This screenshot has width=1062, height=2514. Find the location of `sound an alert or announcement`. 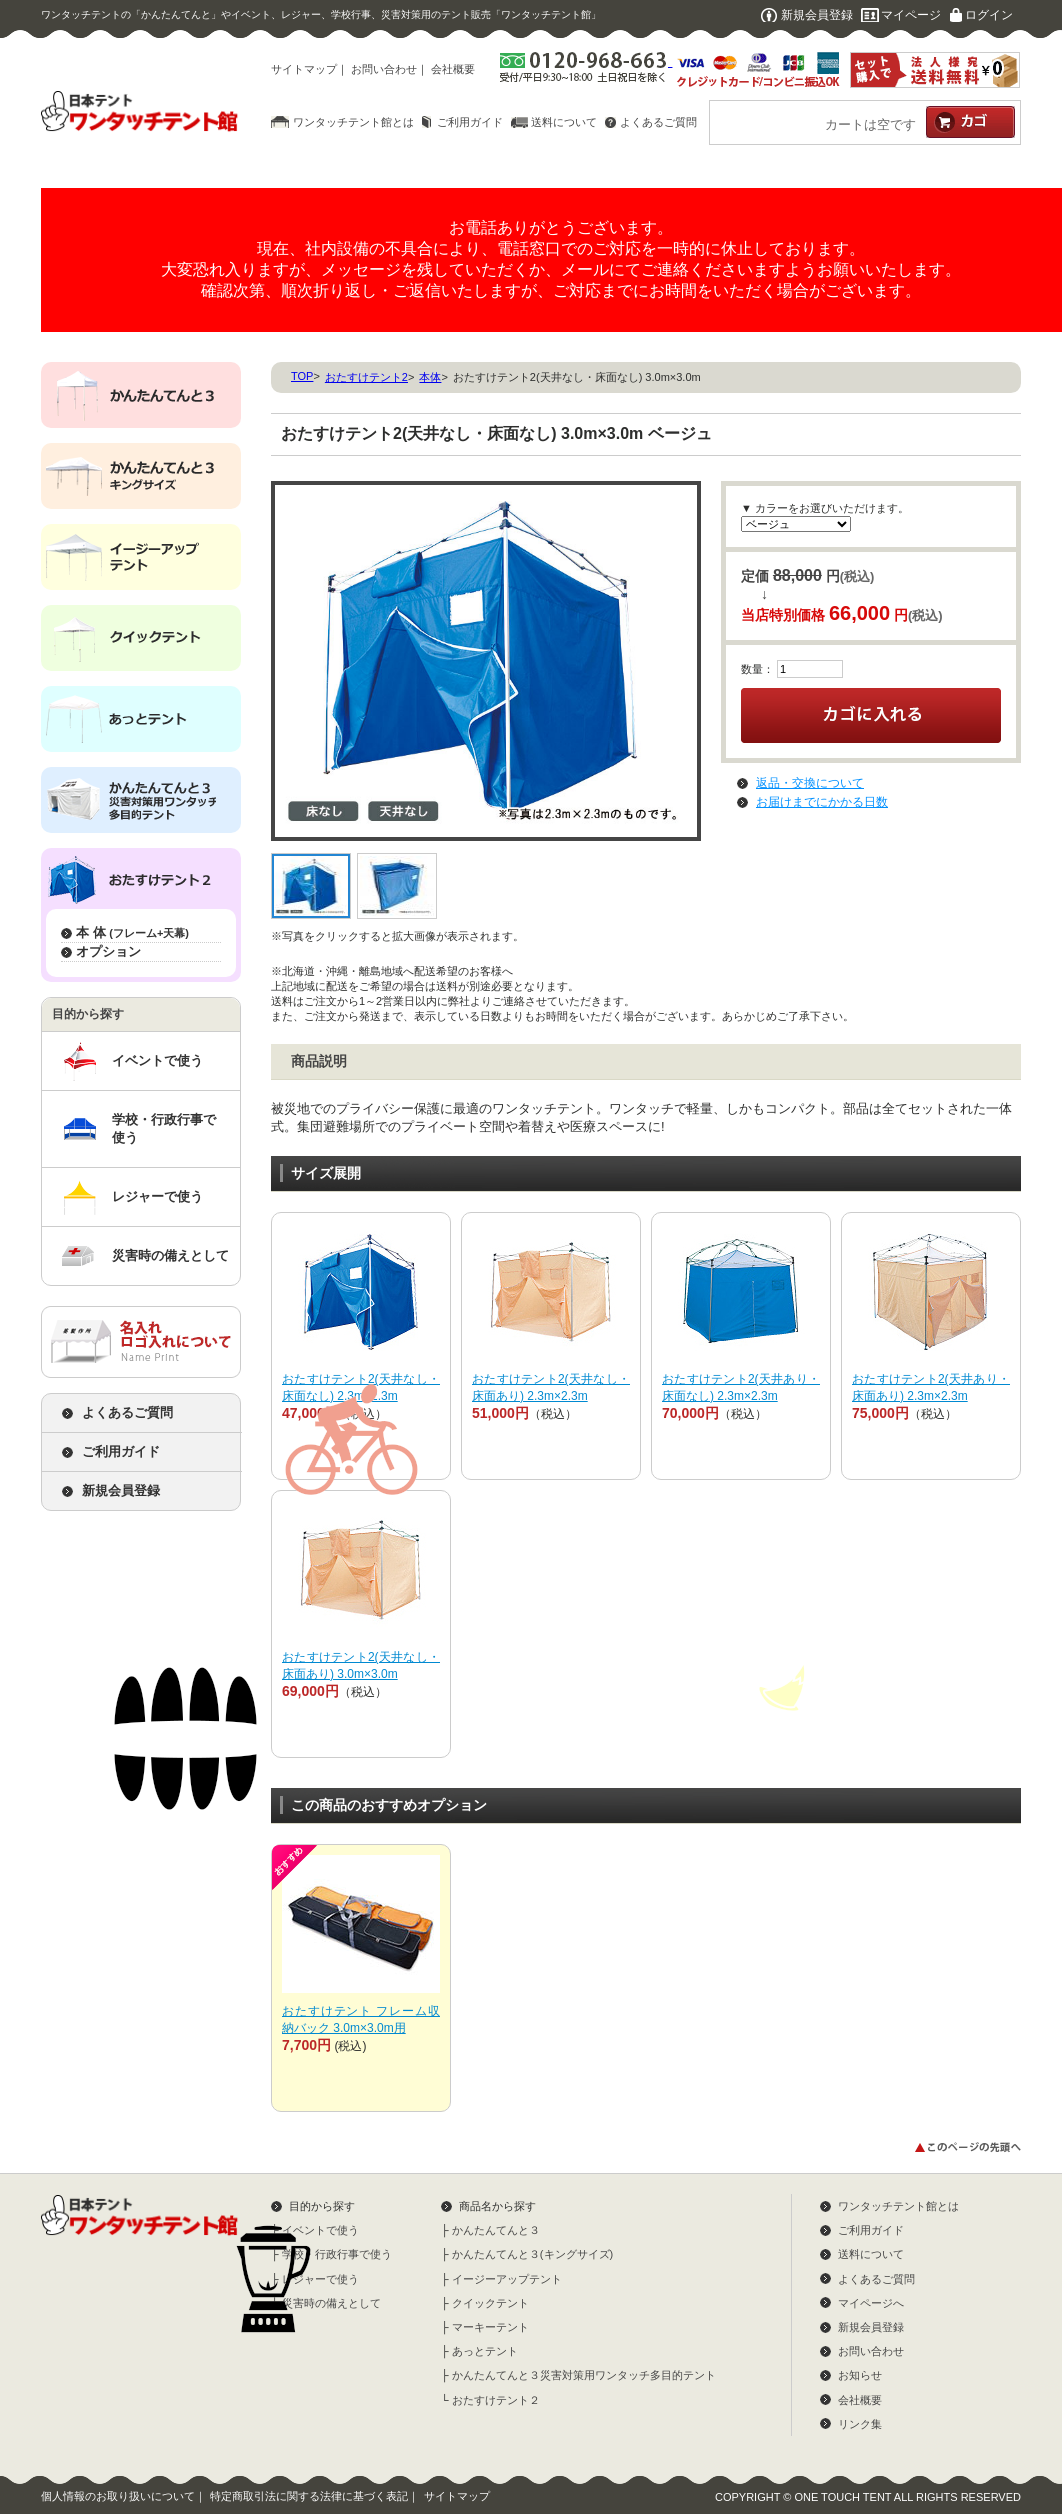

sound an alert or announcement is located at coordinates (782, 1686).